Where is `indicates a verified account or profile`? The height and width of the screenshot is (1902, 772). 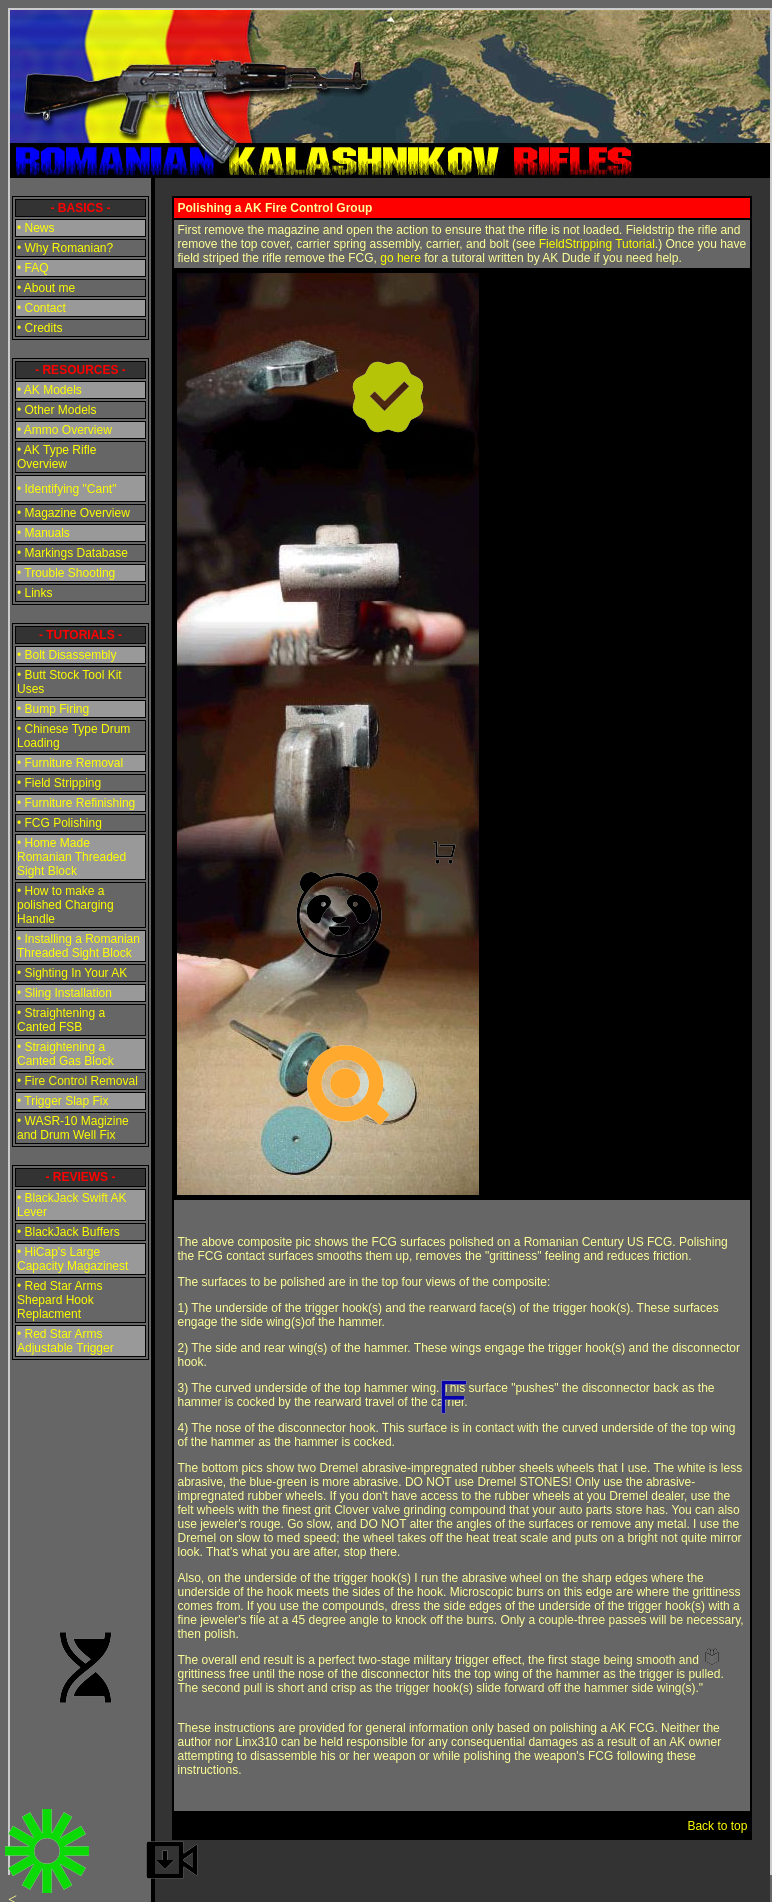
indicates a verified account or profile is located at coordinates (388, 397).